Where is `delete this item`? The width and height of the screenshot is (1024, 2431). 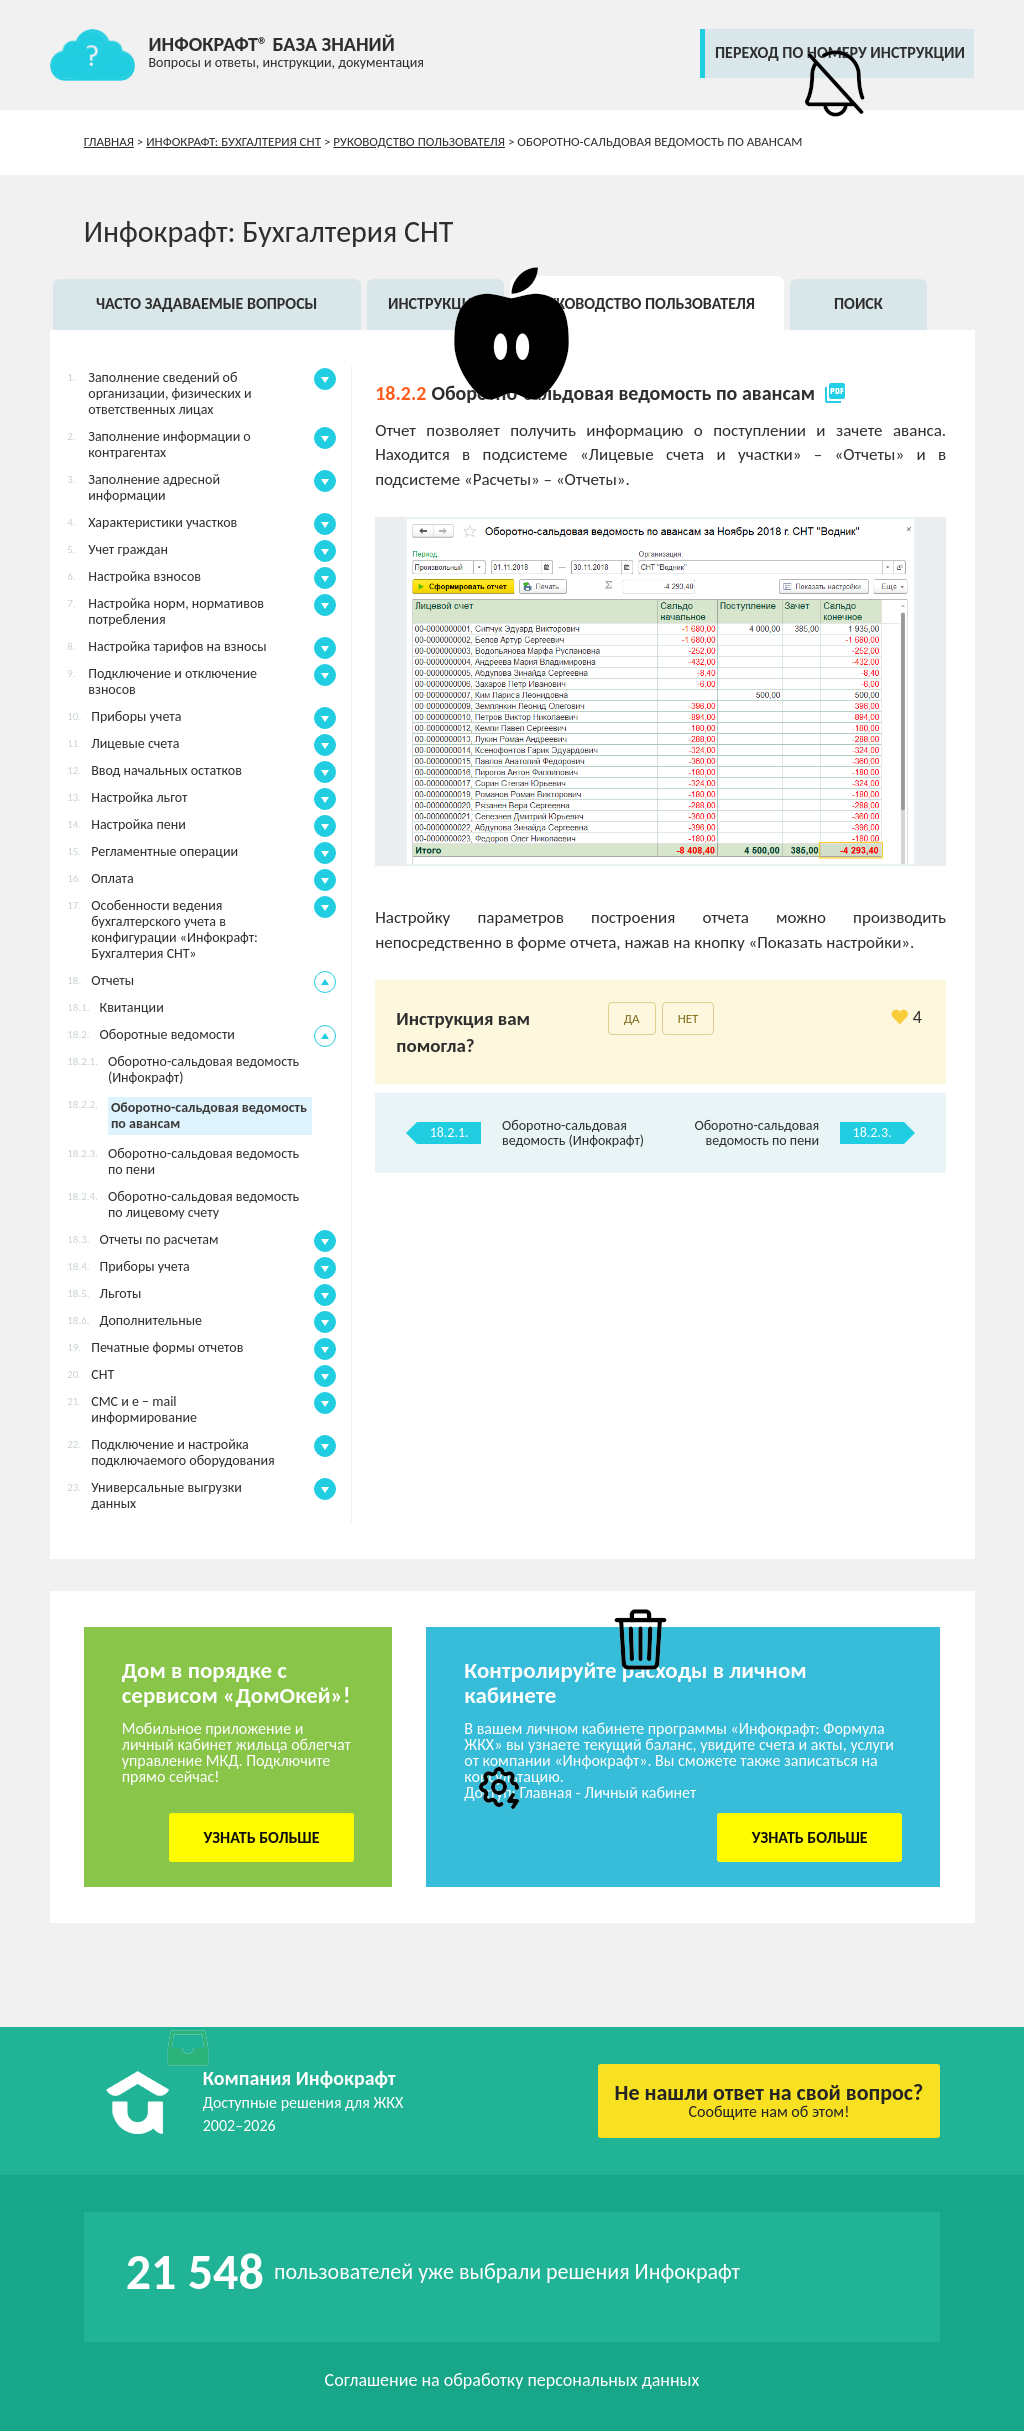
delete this item is located at coordinates (640, 1639).